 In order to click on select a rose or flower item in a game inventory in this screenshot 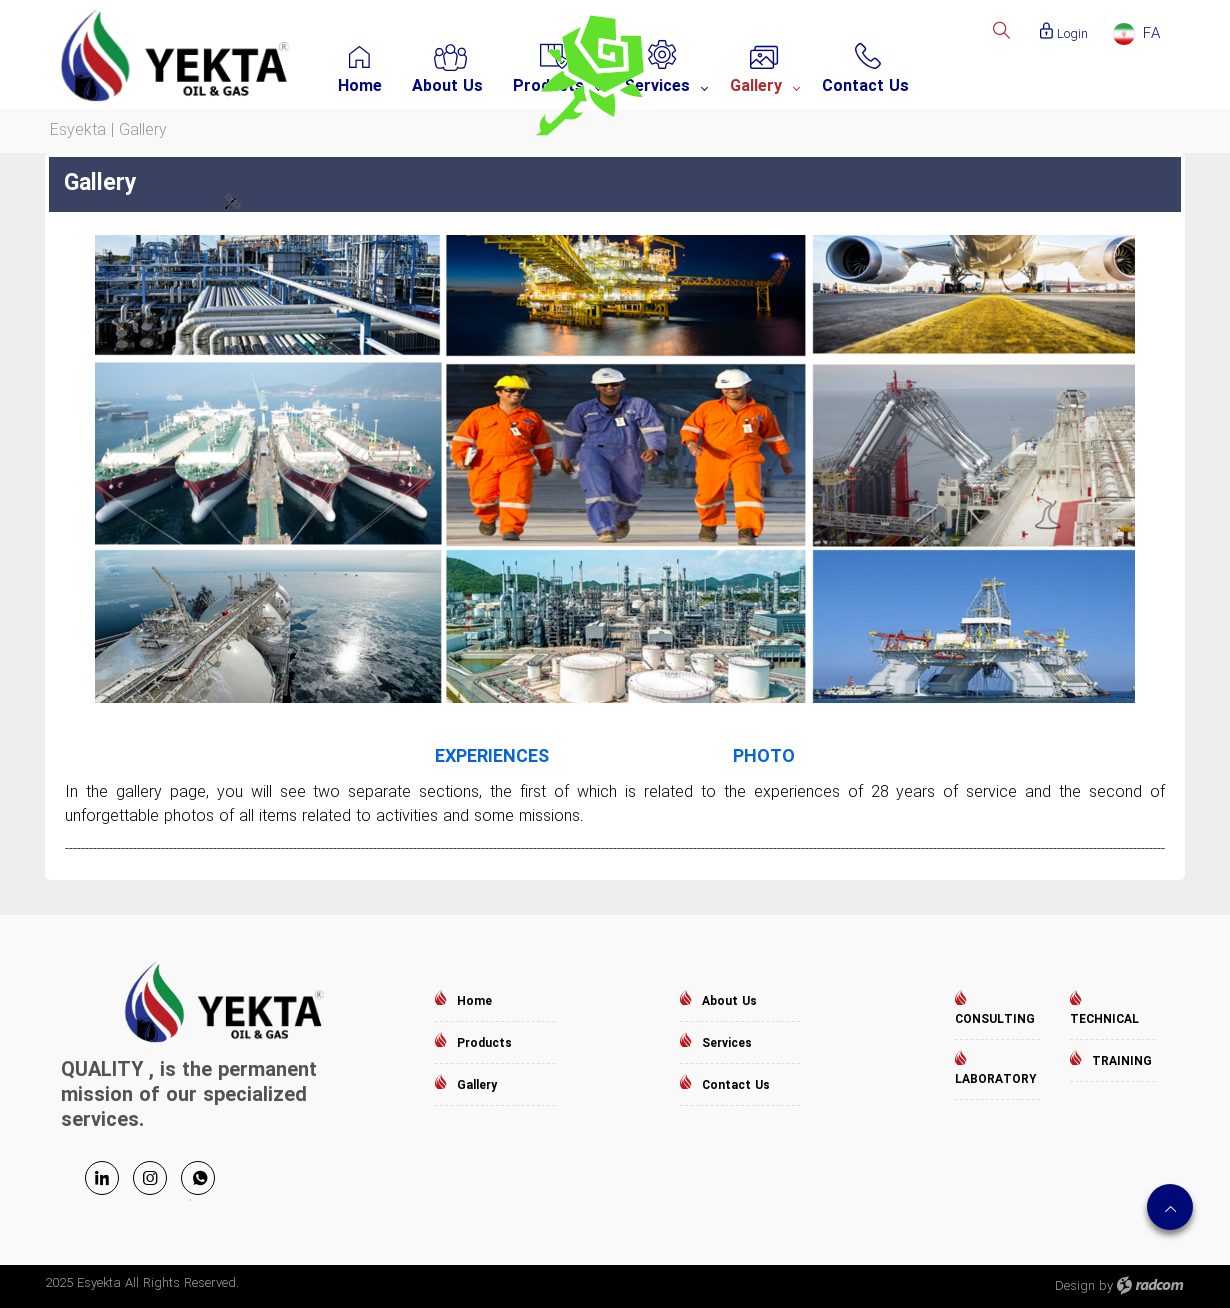, I will do `click(584, 75)`.